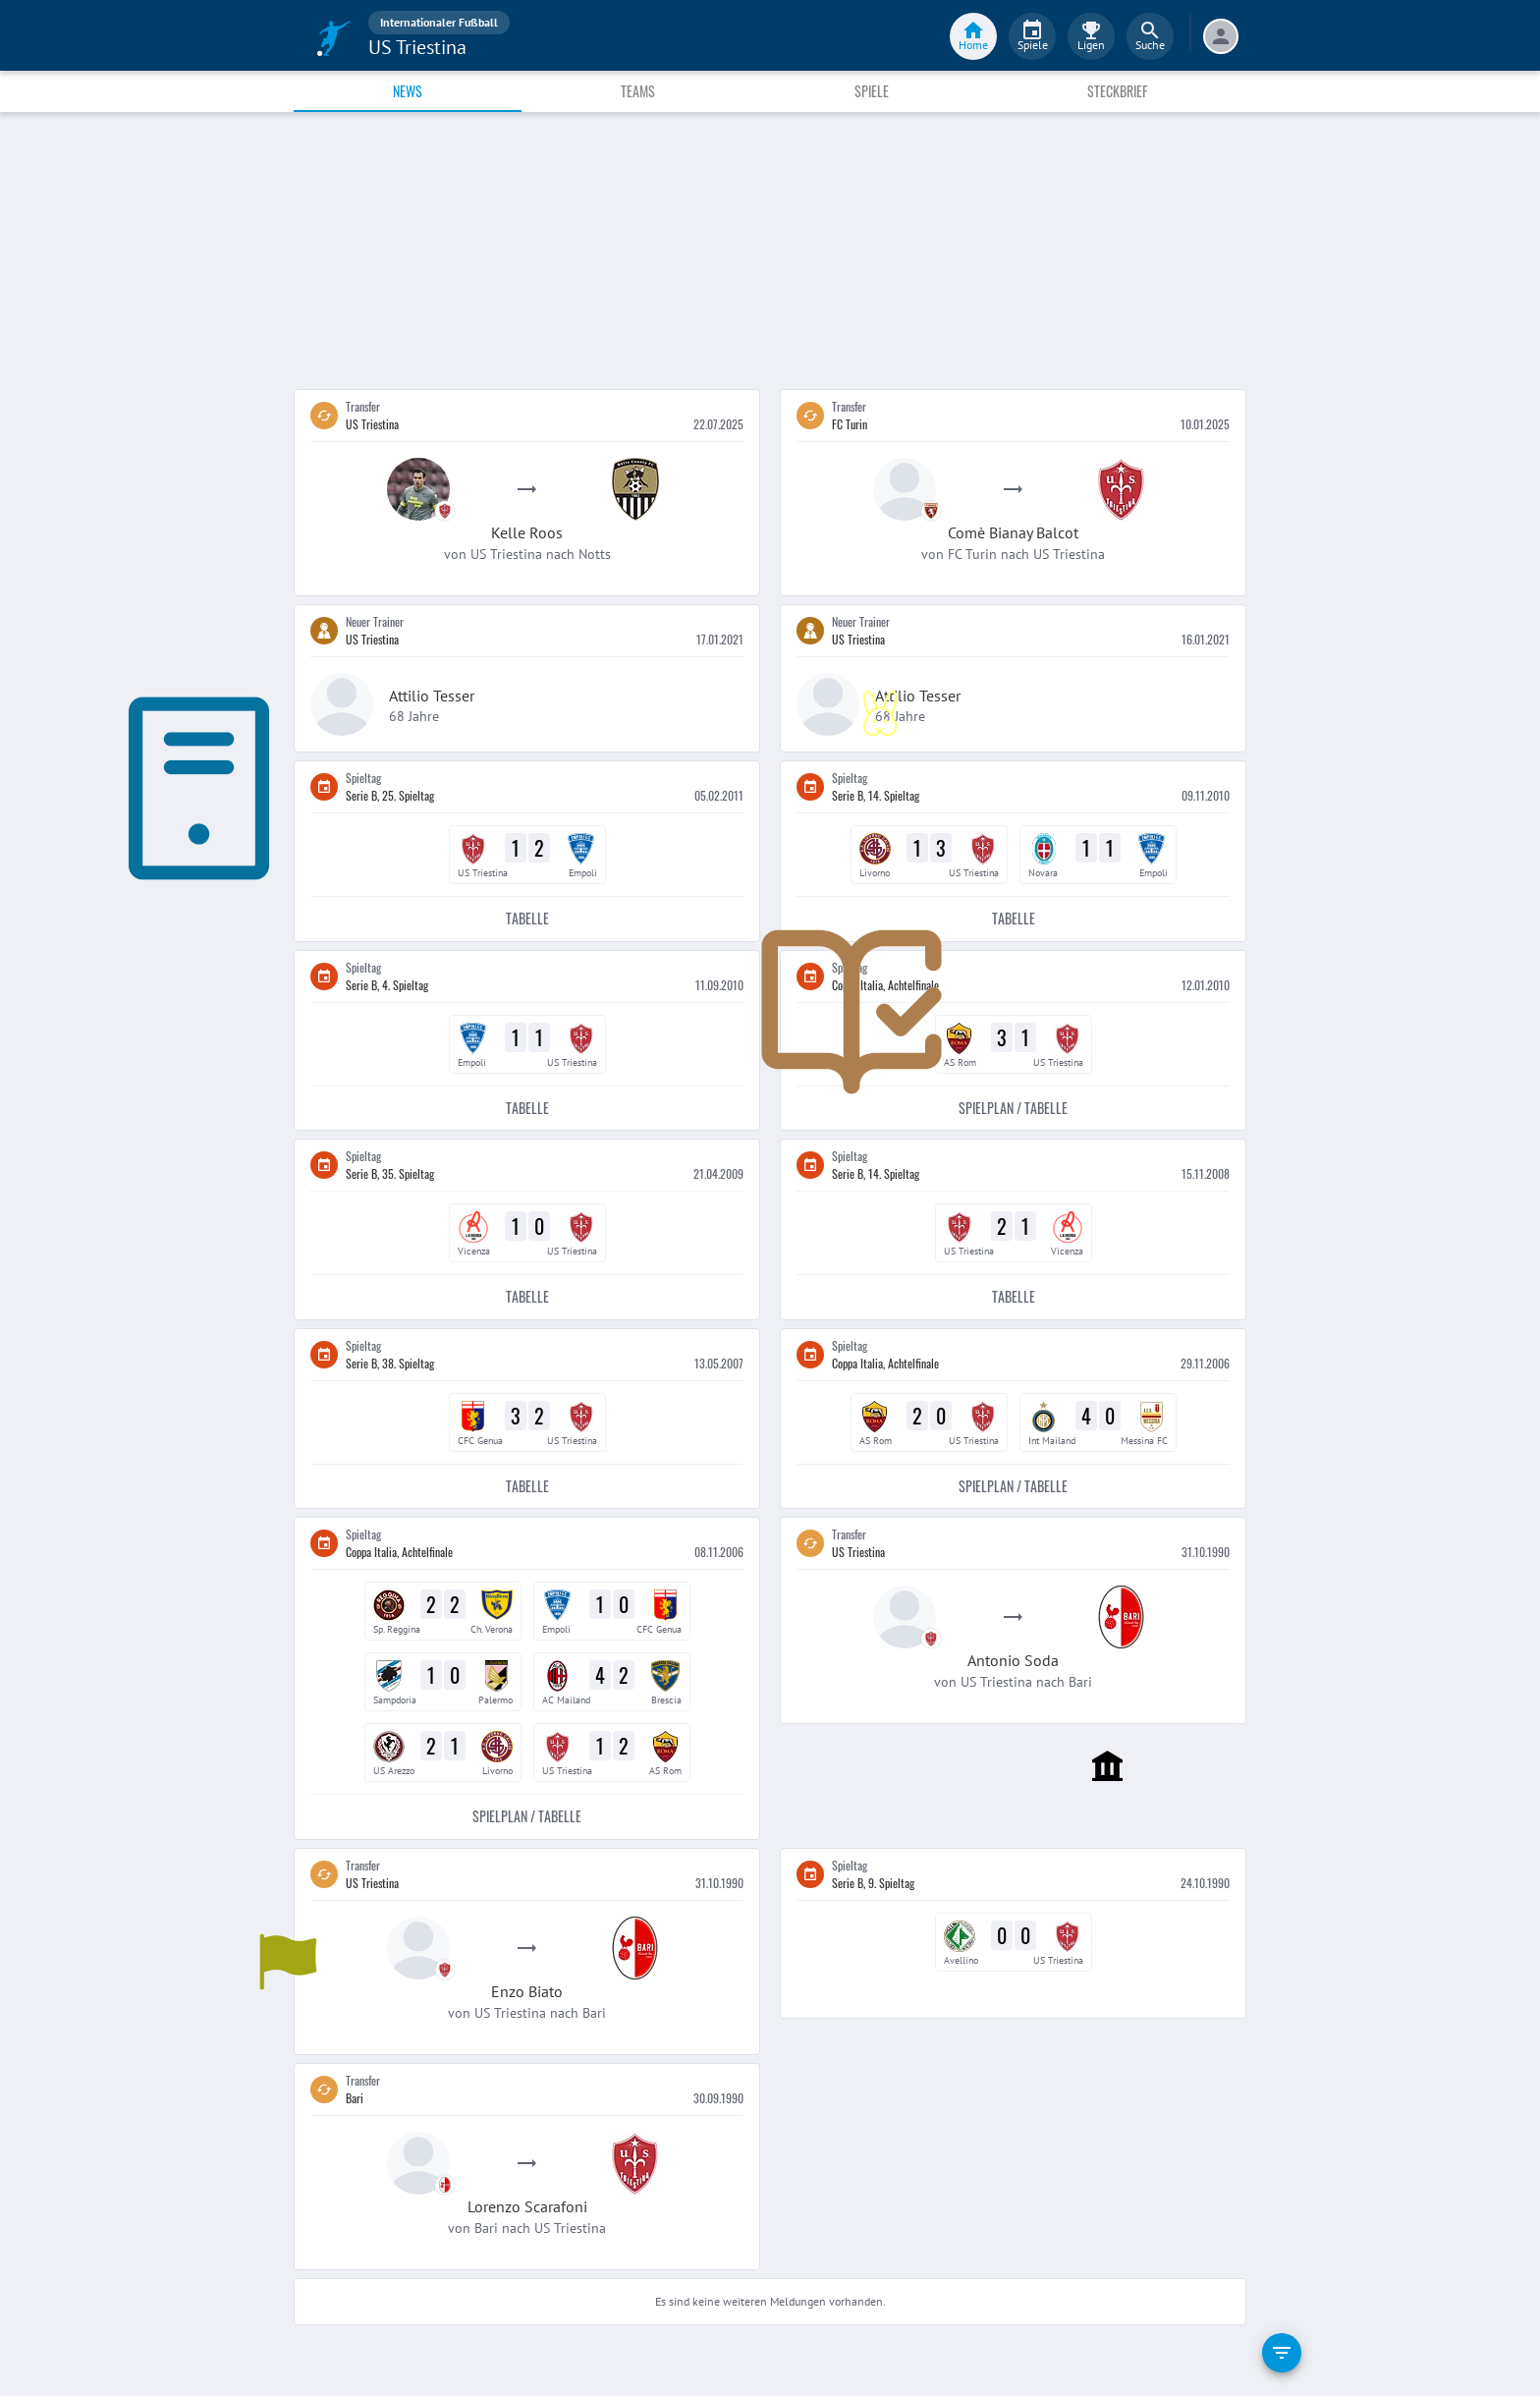  What do you see at coordinates (852, 1012) in the screenshot?
I see `mark a book or reading item as completed` at bounding box center [852, 1012].